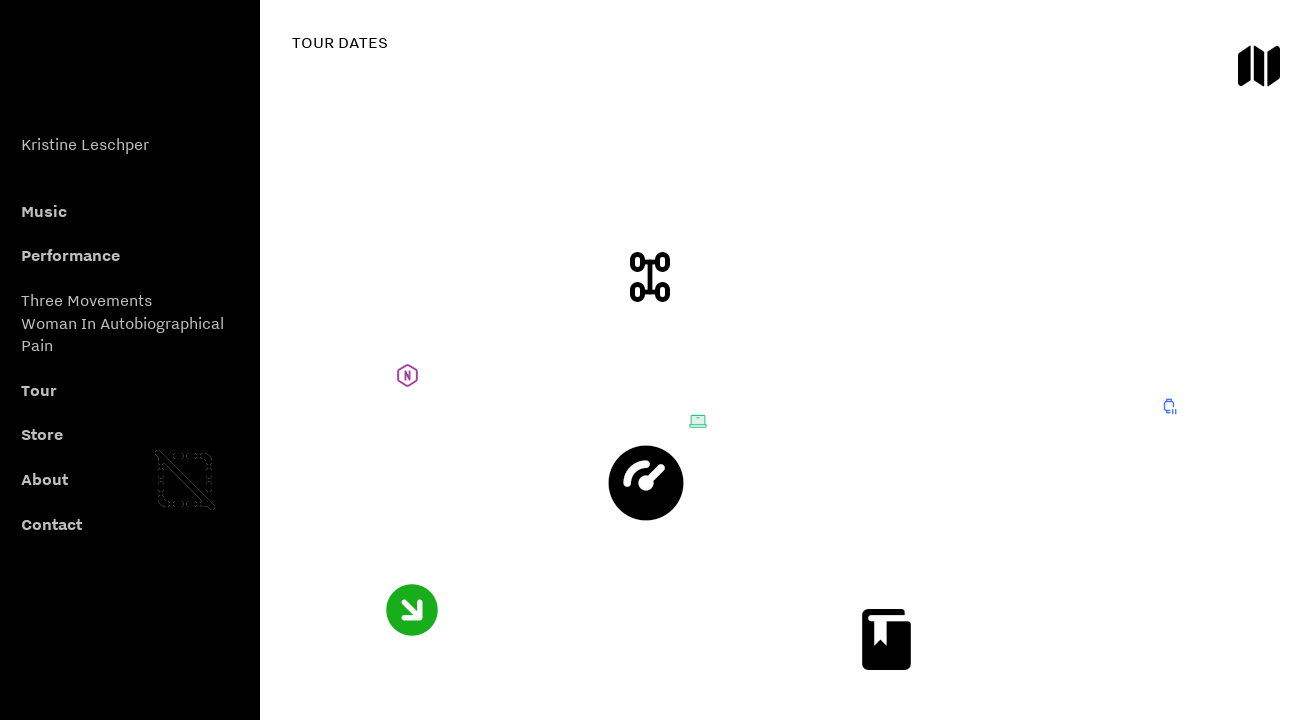 The width and height of the screenshot is (1302, 720). I want to click on open the map view, so click(1259, 66).